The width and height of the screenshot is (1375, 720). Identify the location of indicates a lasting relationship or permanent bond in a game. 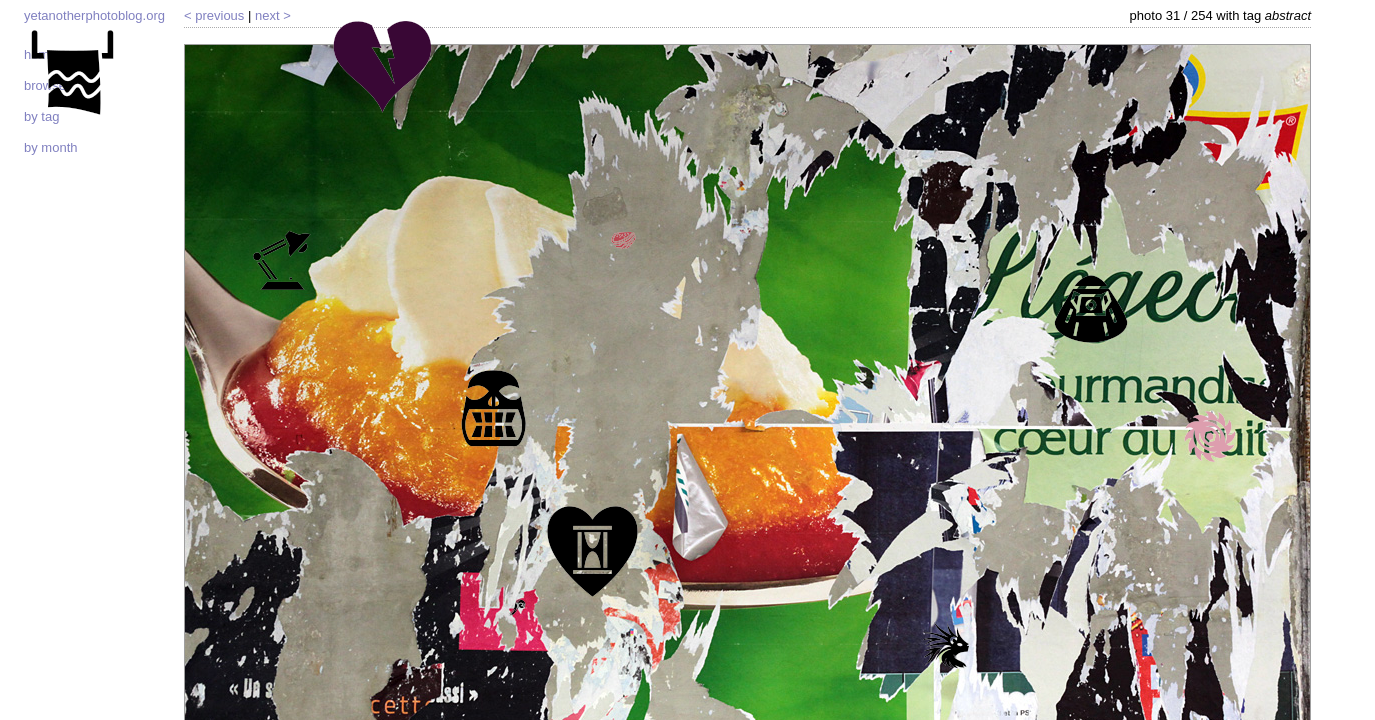
(592, 551).